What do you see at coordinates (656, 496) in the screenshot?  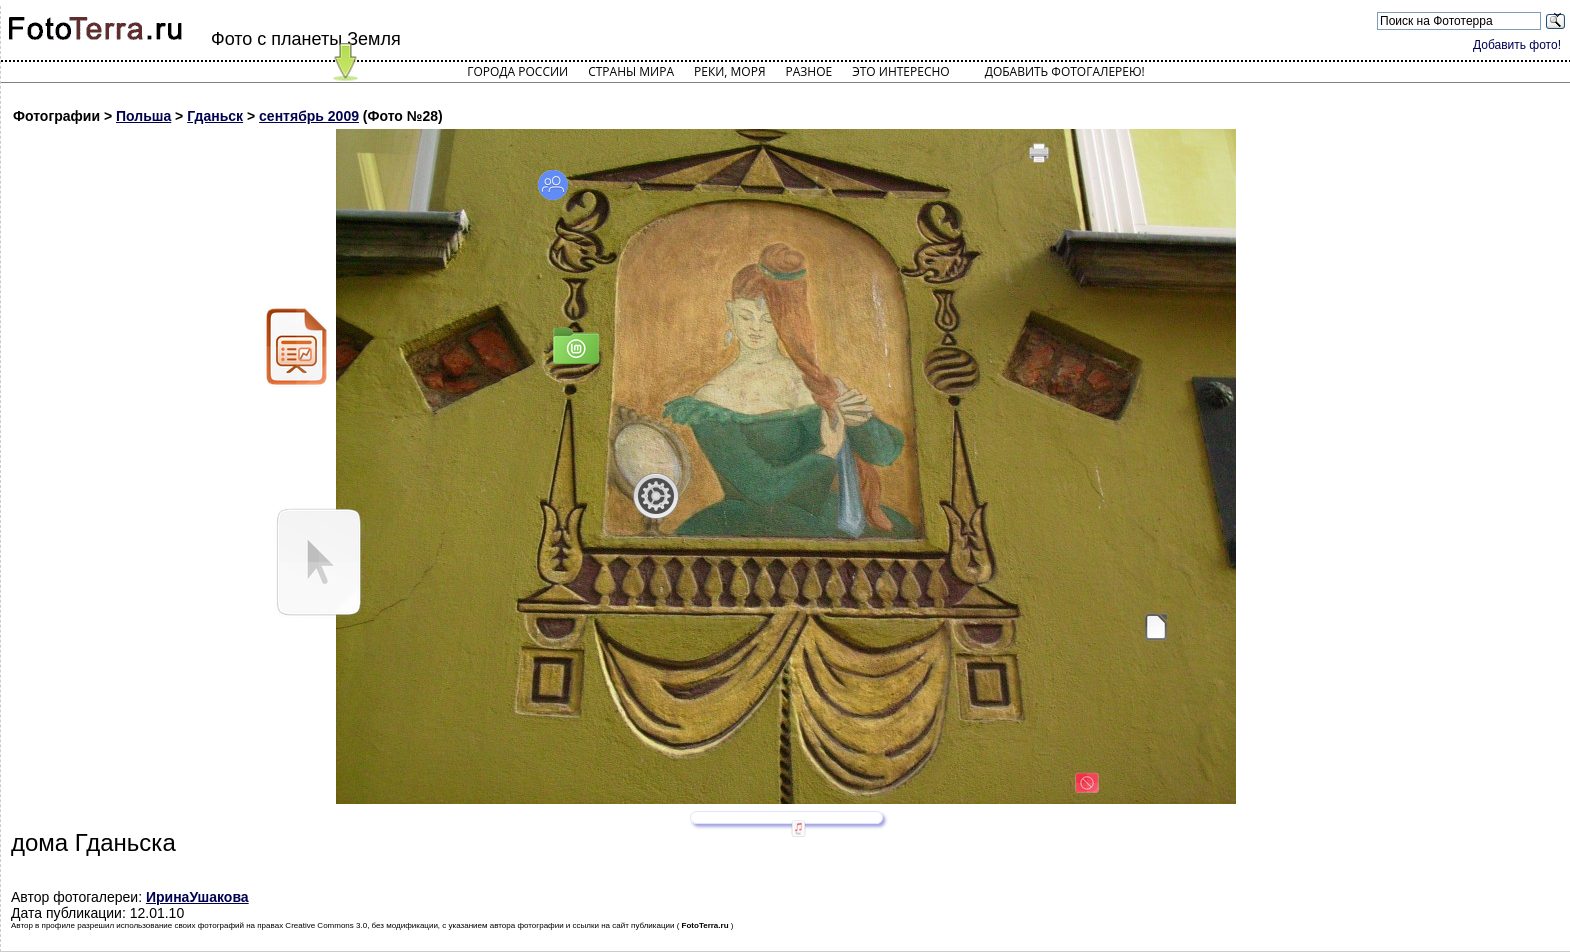 I see `view or edit file properties` at bounding box center [656, 496].